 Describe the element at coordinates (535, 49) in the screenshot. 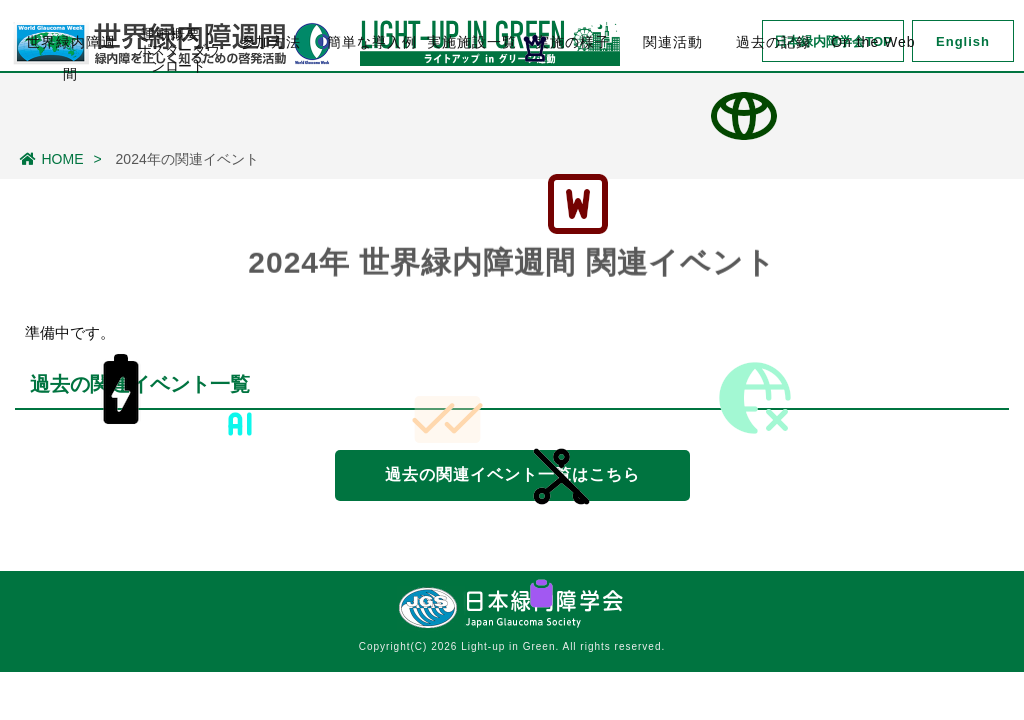

I see `play chess or access chess game` at that location.